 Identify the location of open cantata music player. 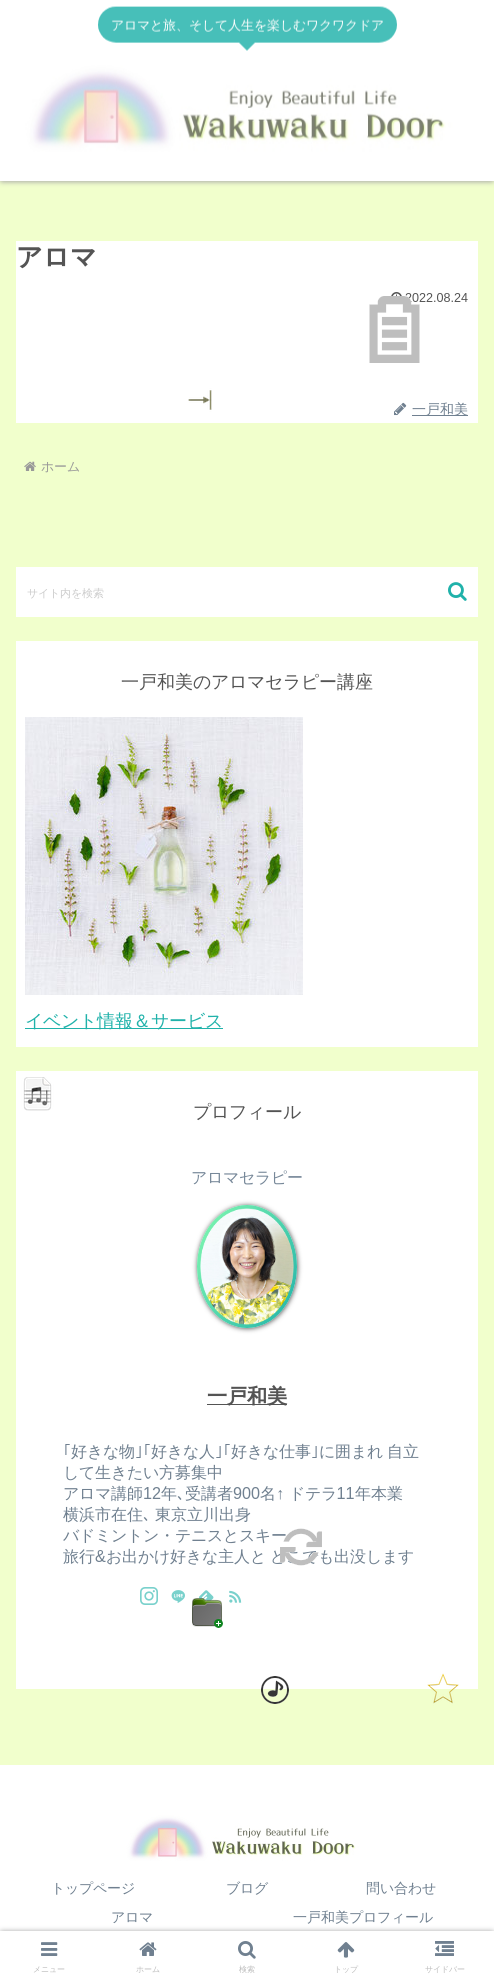
(275, 1690).